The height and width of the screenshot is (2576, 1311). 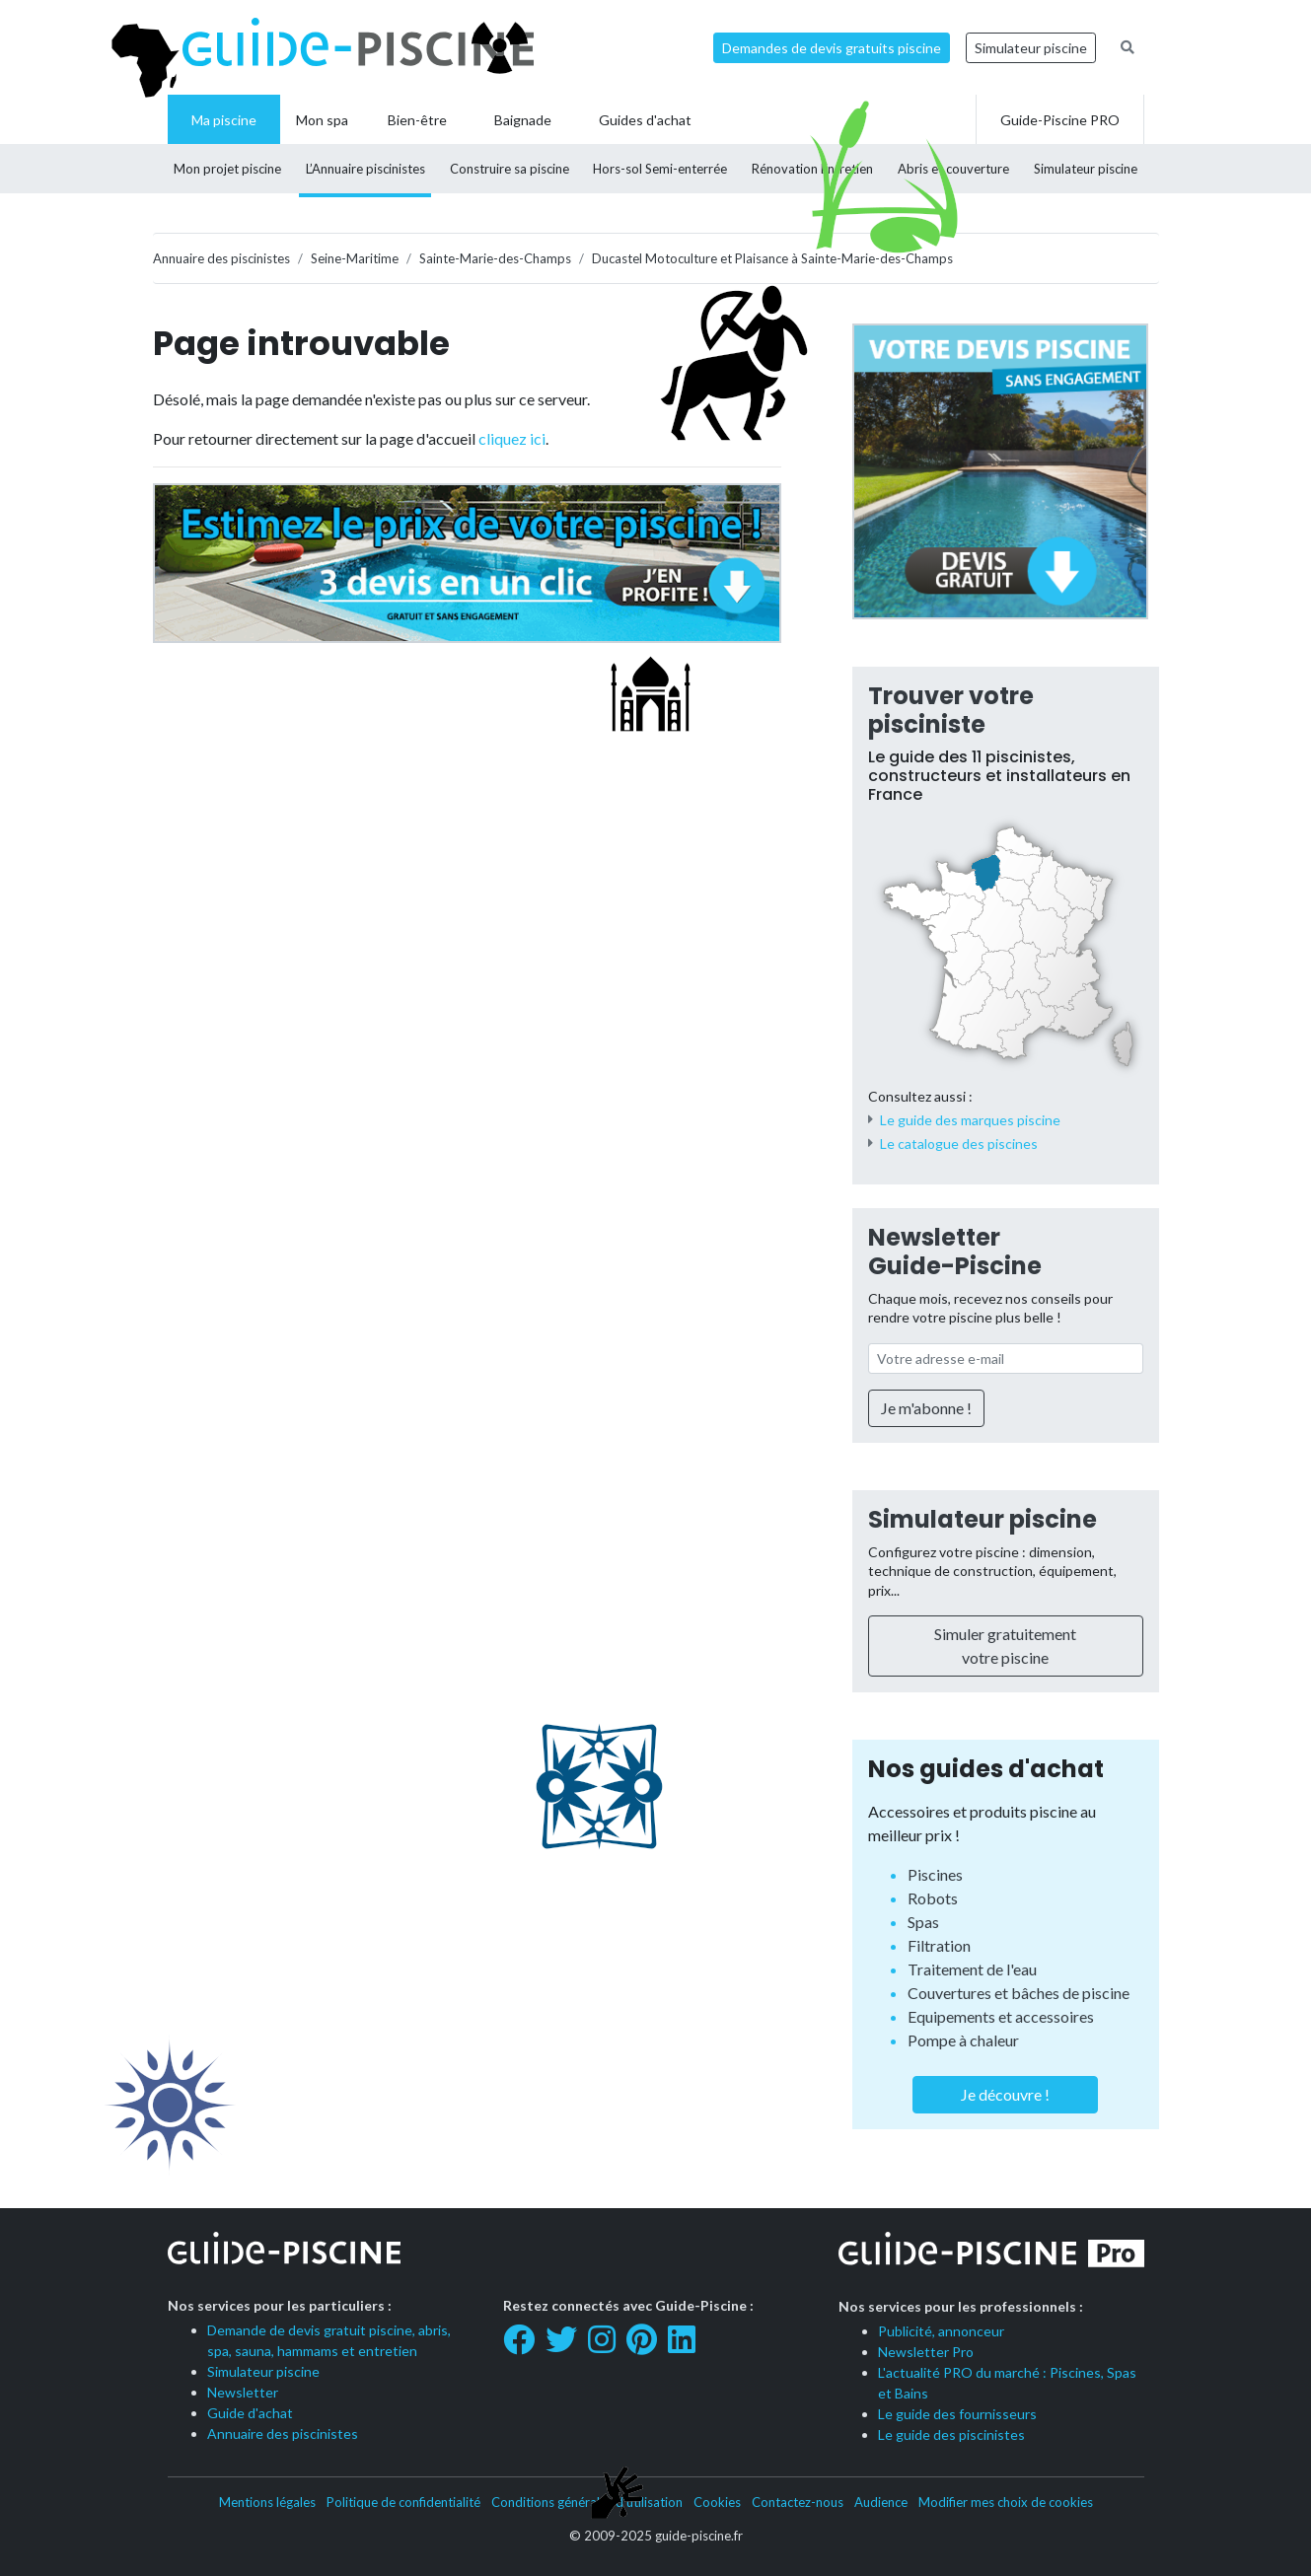 I want to click on decorative tile or pattern element, so click(x=599, y=1786).